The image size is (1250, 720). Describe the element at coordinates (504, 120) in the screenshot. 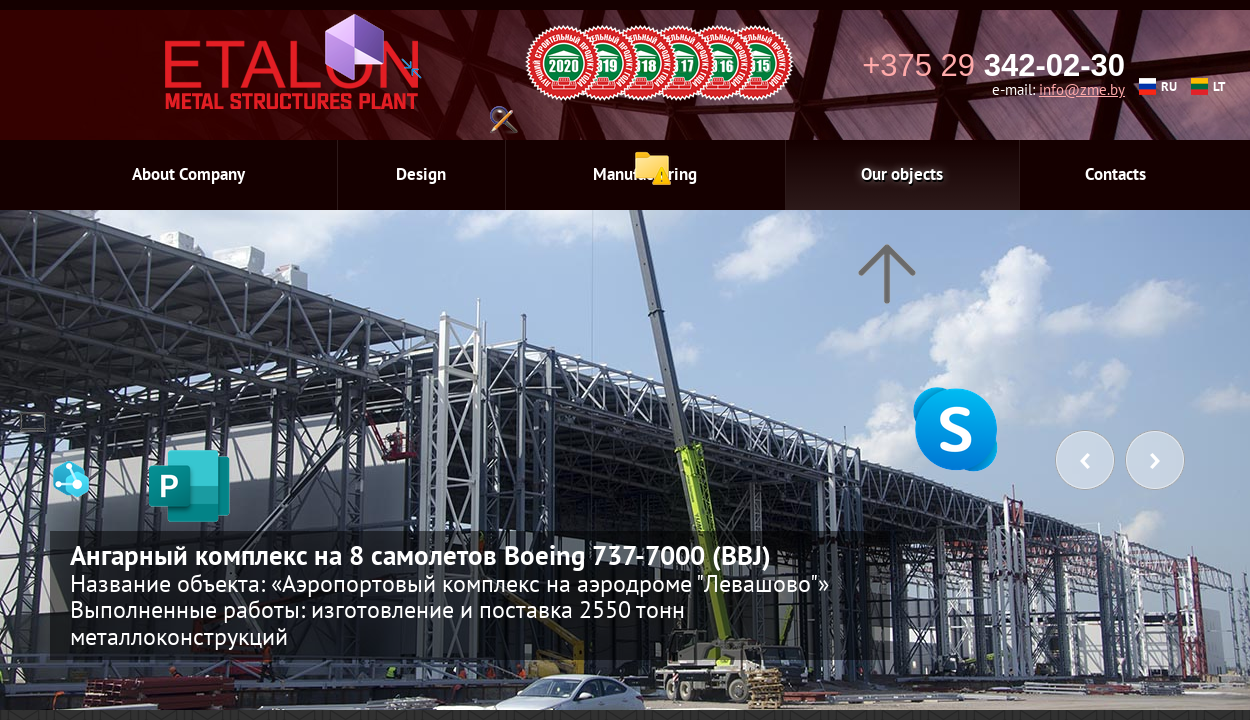

I see `find and replace text in a document` at that location.